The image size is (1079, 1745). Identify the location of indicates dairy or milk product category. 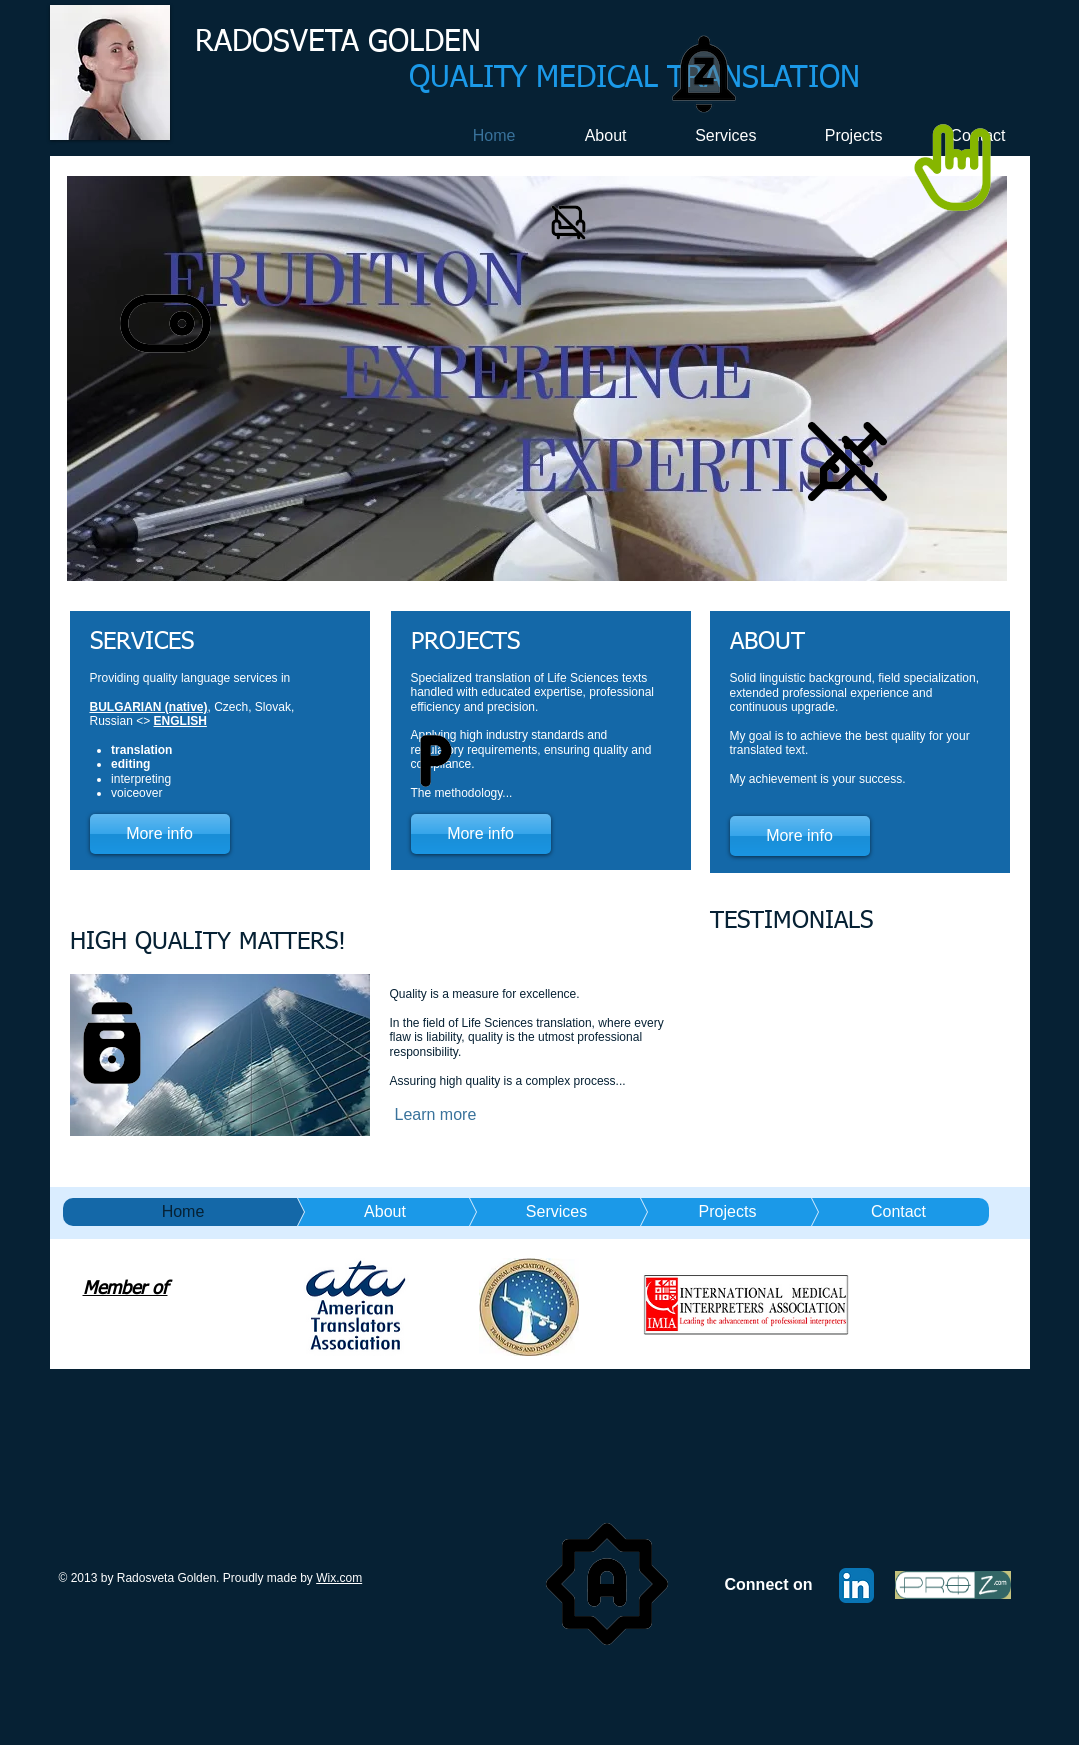
(112, 1043).